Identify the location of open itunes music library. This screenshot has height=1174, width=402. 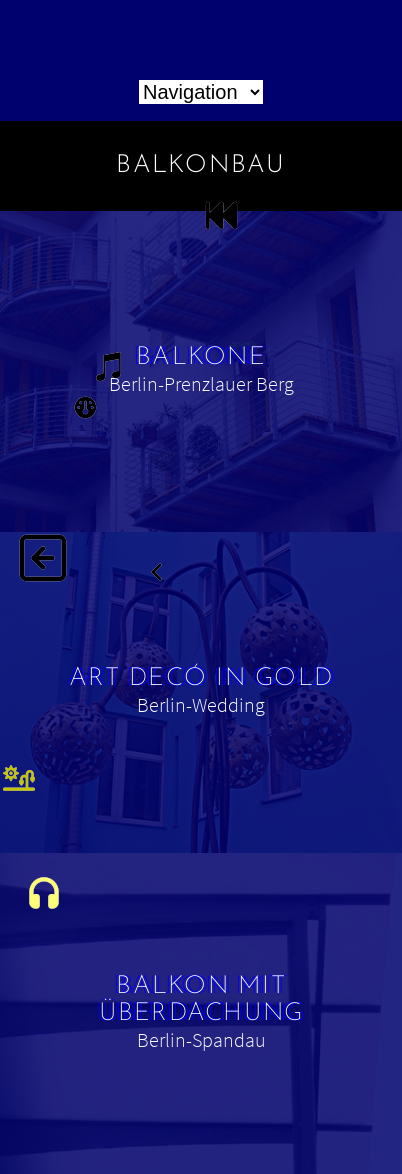
(108, 366).